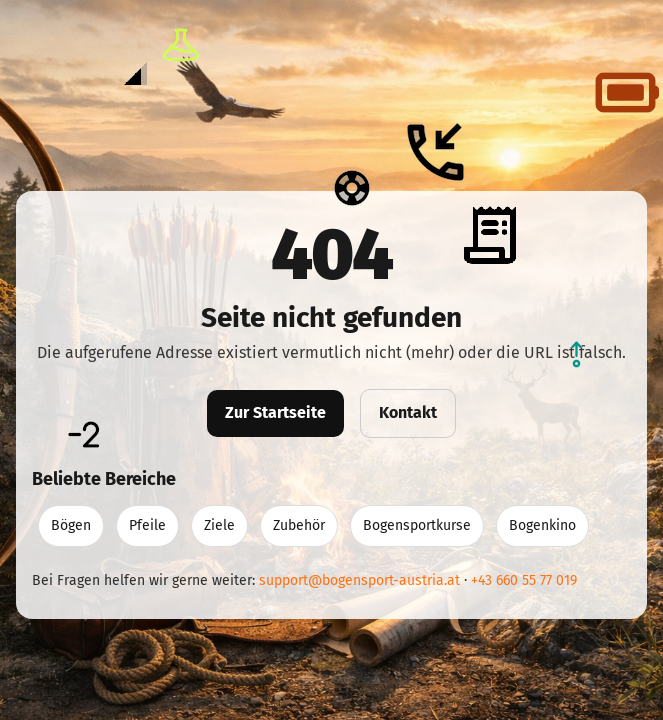 This screenshot has height=720, width=663. Describe the element at coordinates (84, 434) in the screenshot. I see `decrease exposure by 2 stops` at that location.